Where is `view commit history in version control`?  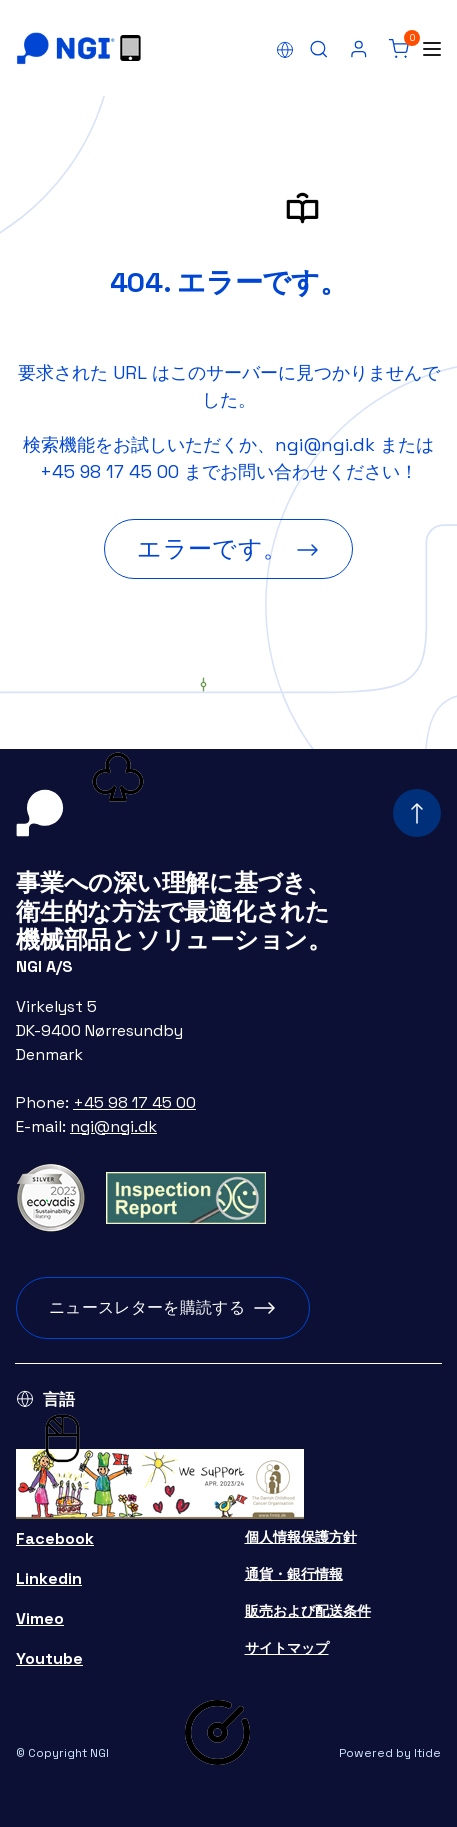
view commit history in version control is located at coordinates (203, 684).